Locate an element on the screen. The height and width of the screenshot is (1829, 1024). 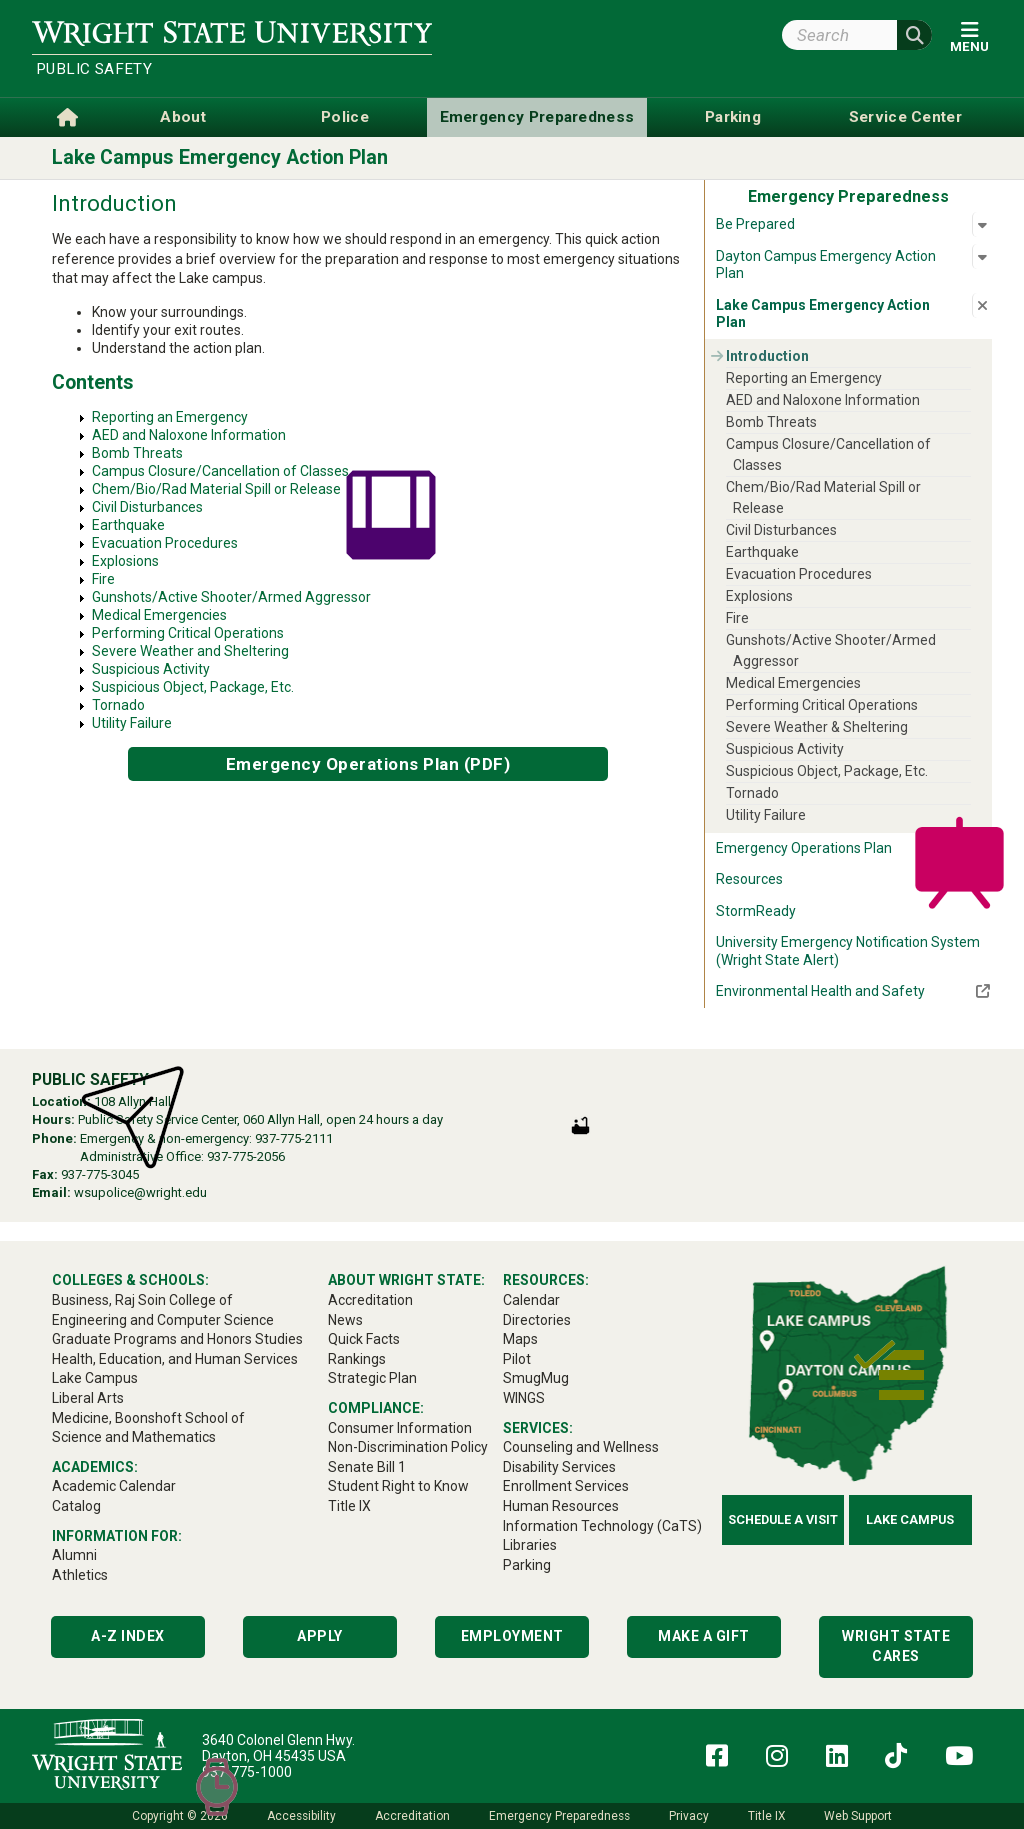
start or view a presentation is located at coordinates (959, 864).